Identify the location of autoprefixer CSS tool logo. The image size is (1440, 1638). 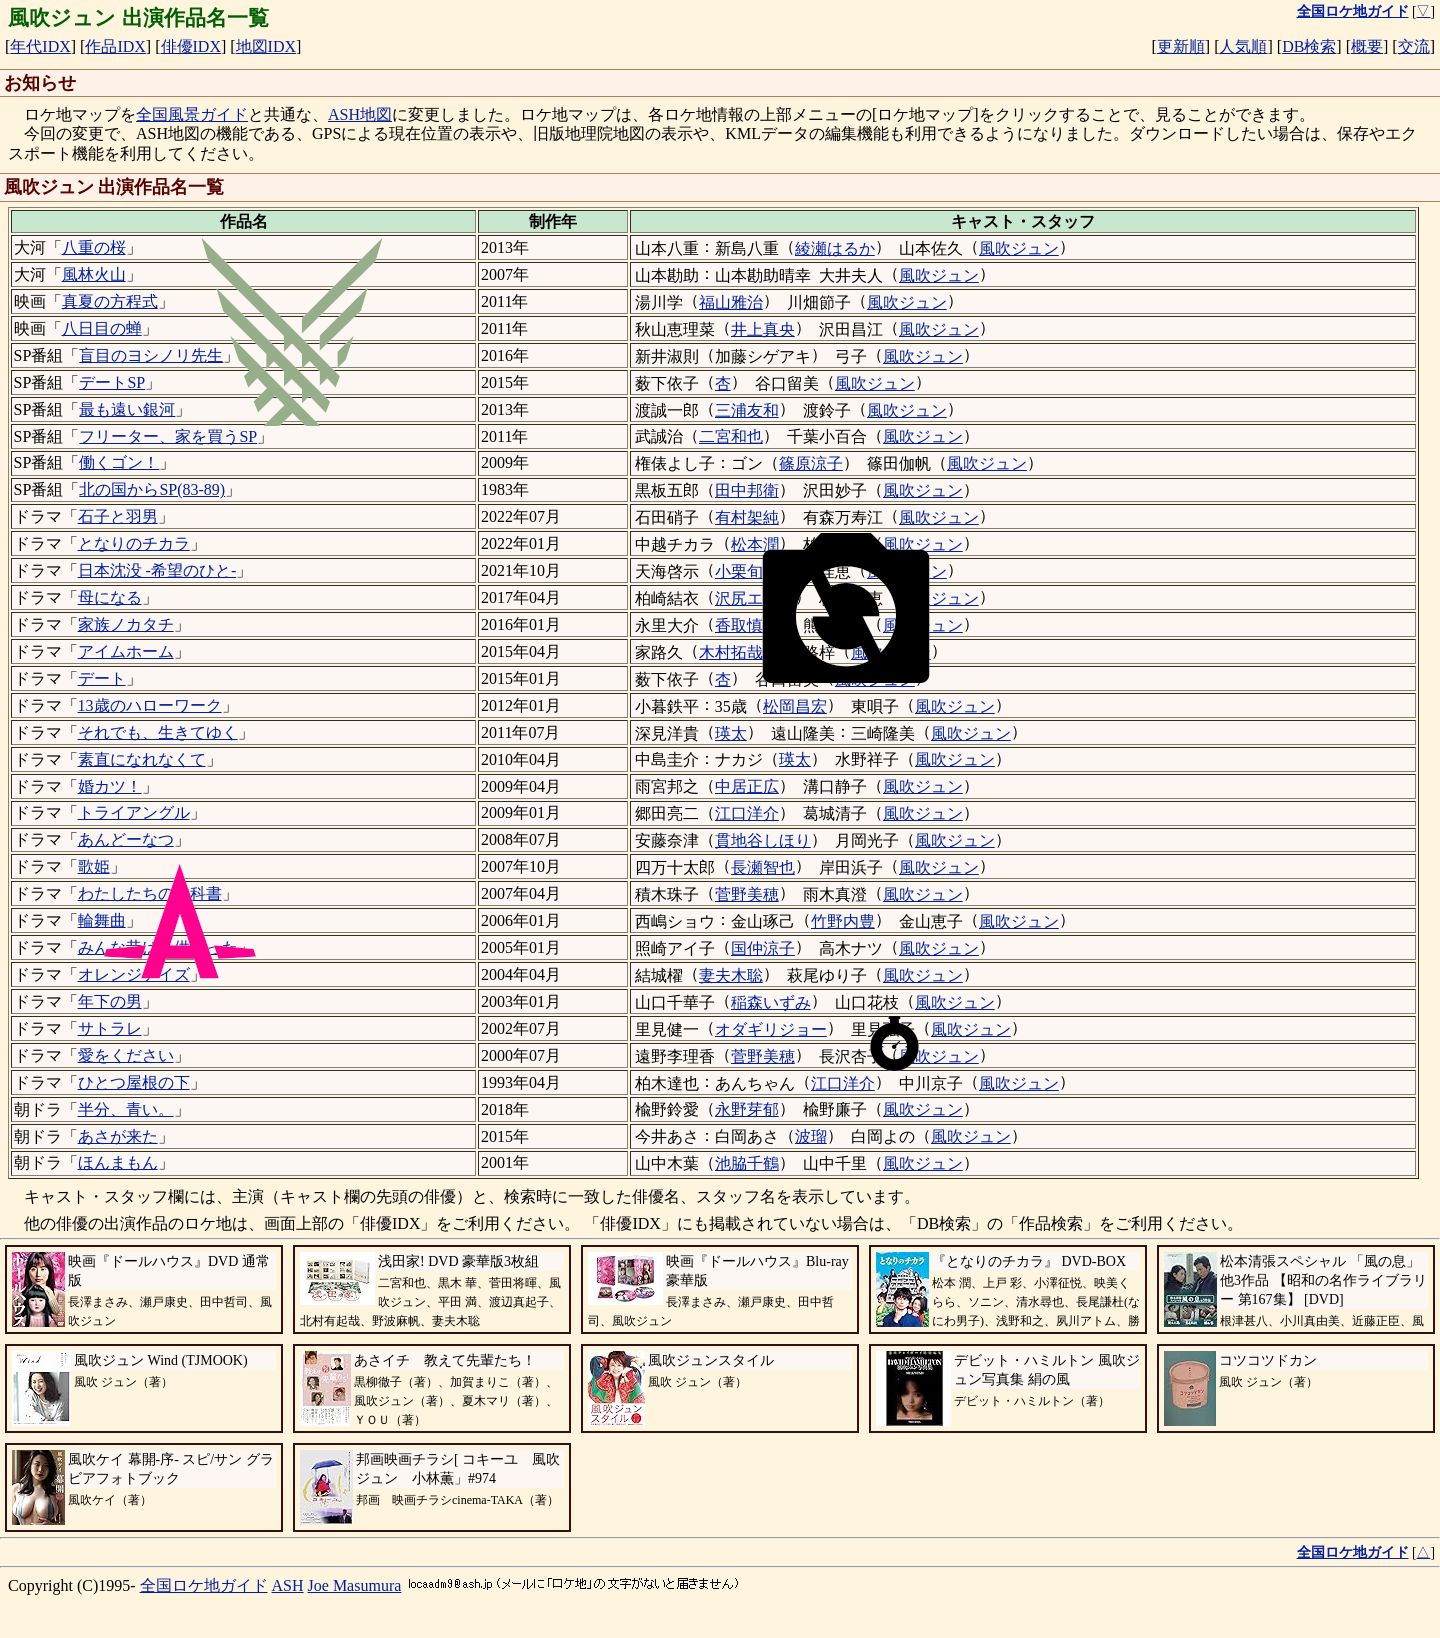
(180, 921).